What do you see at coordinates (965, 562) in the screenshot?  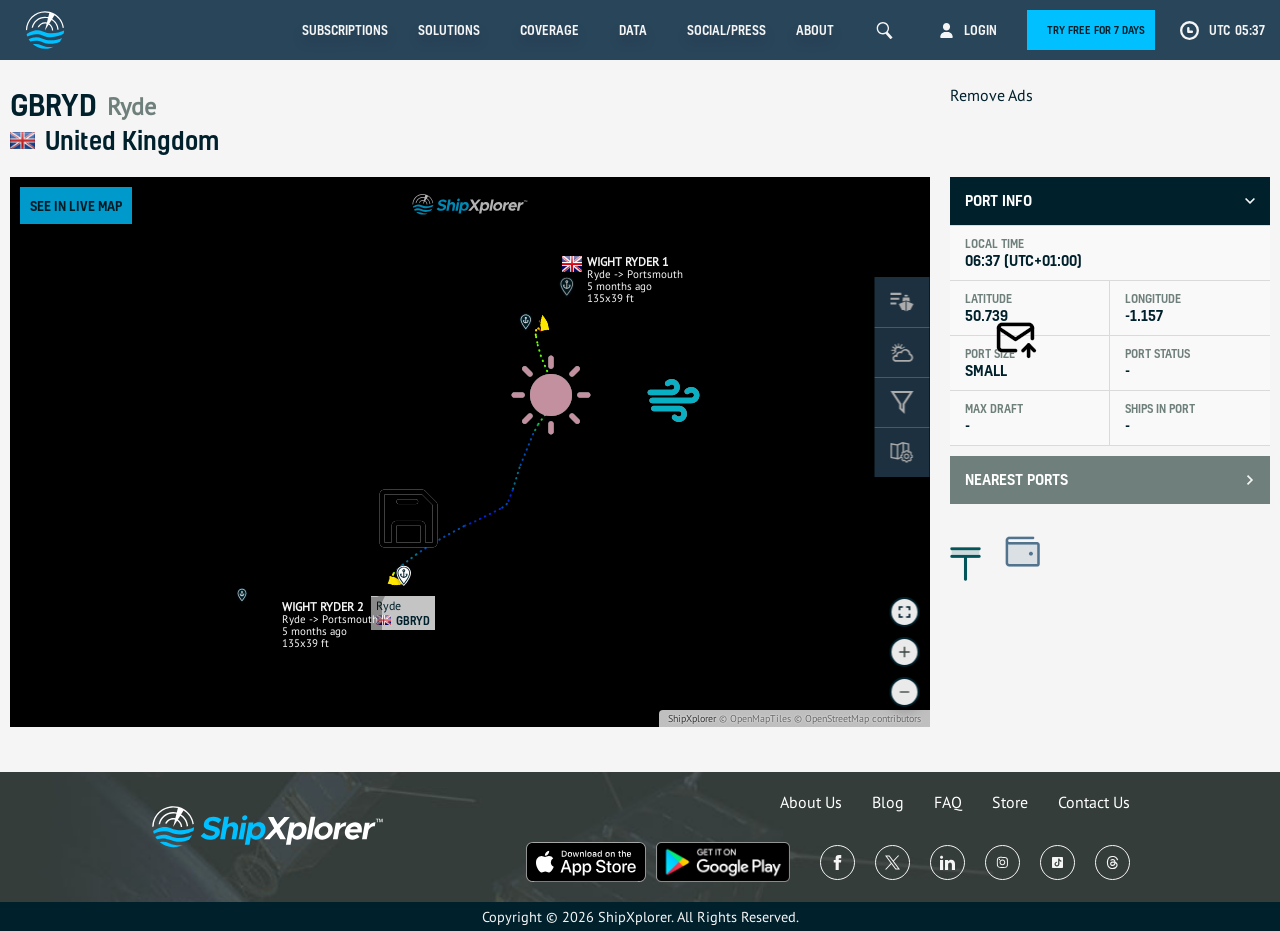 I see `view or select Kazakhstan tenge currency` at bounding box center [965, 562].